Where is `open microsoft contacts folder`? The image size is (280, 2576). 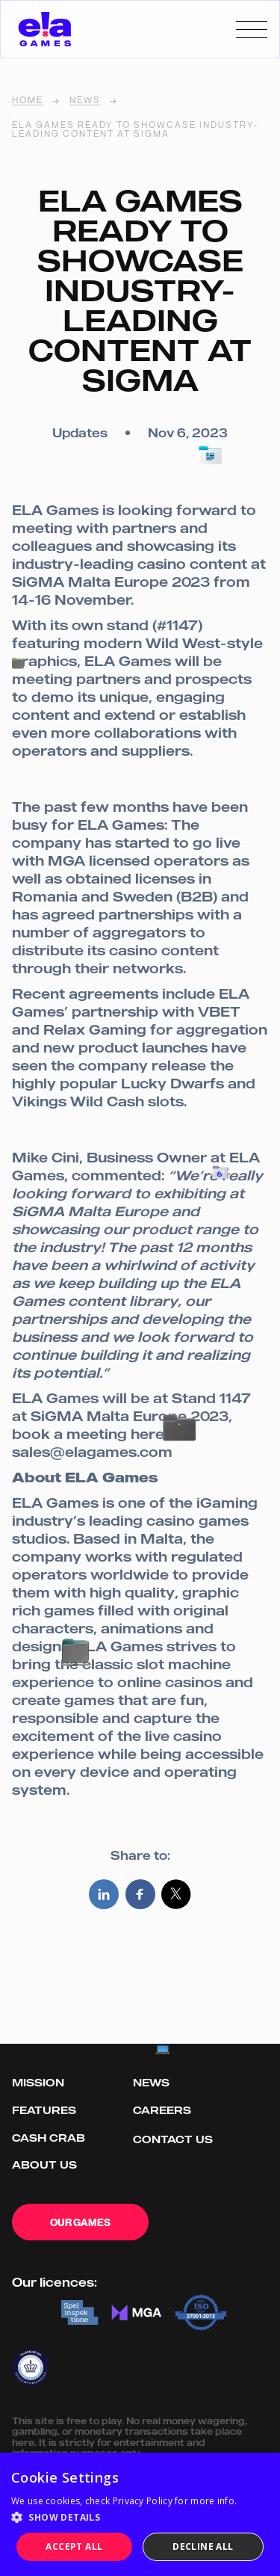
open microsoft contacts folder is located at coordinates (220, 1172).